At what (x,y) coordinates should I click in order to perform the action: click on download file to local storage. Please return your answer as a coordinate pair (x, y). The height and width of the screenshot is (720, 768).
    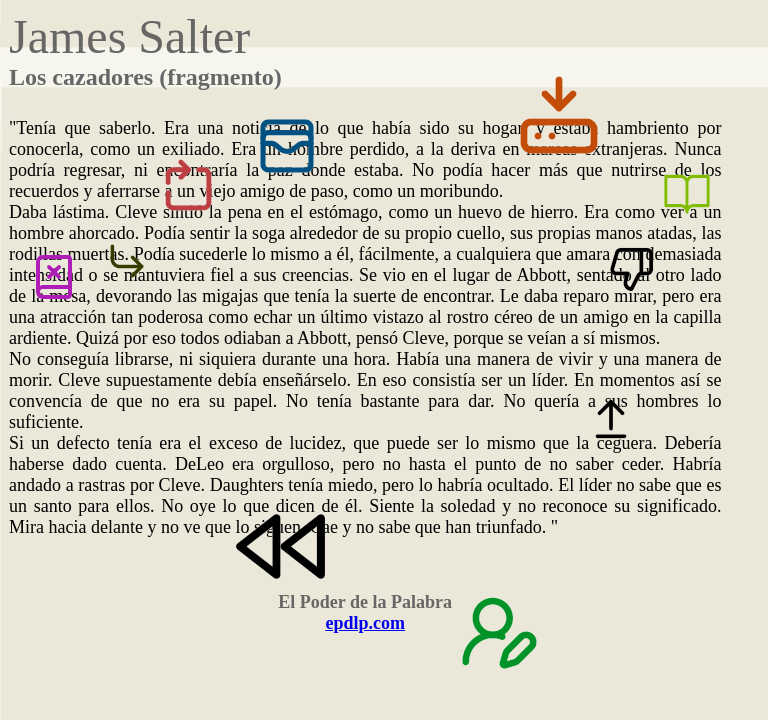
    Looking at the image, I should click on (559, 115).